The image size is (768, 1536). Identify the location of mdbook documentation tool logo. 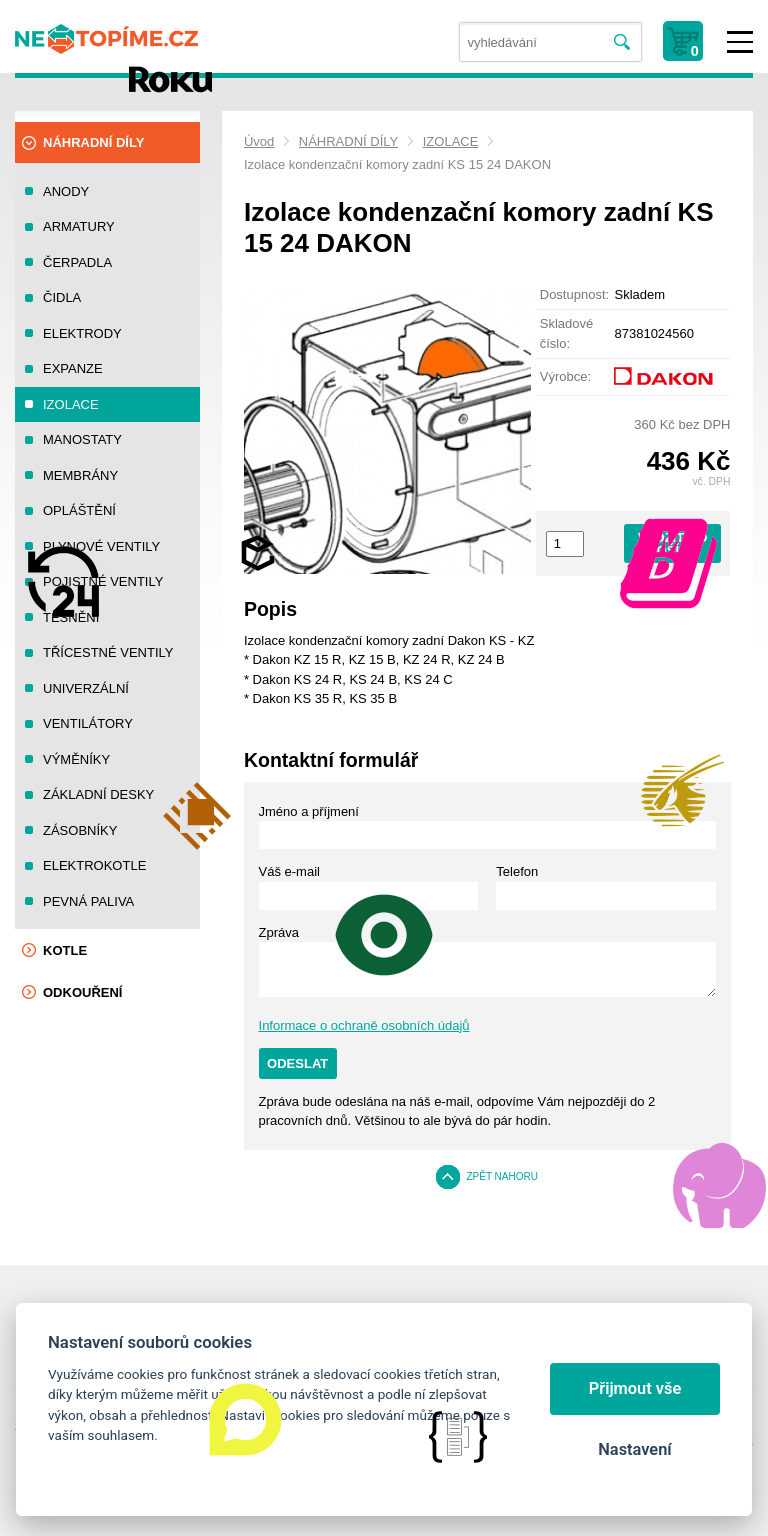
(668, 563).